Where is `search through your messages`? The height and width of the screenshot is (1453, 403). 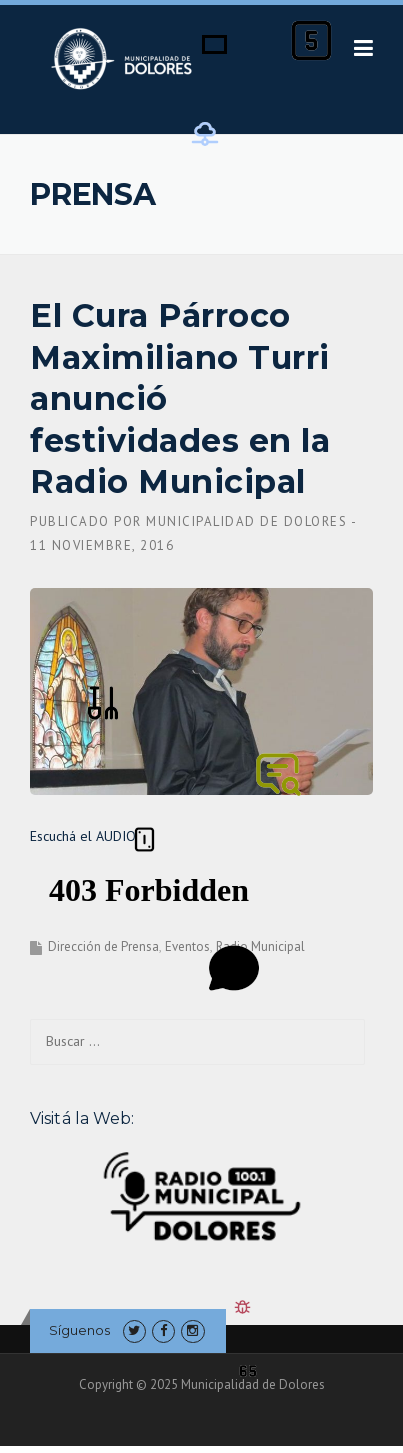
search through your messages is located at coordinates (277, 772).